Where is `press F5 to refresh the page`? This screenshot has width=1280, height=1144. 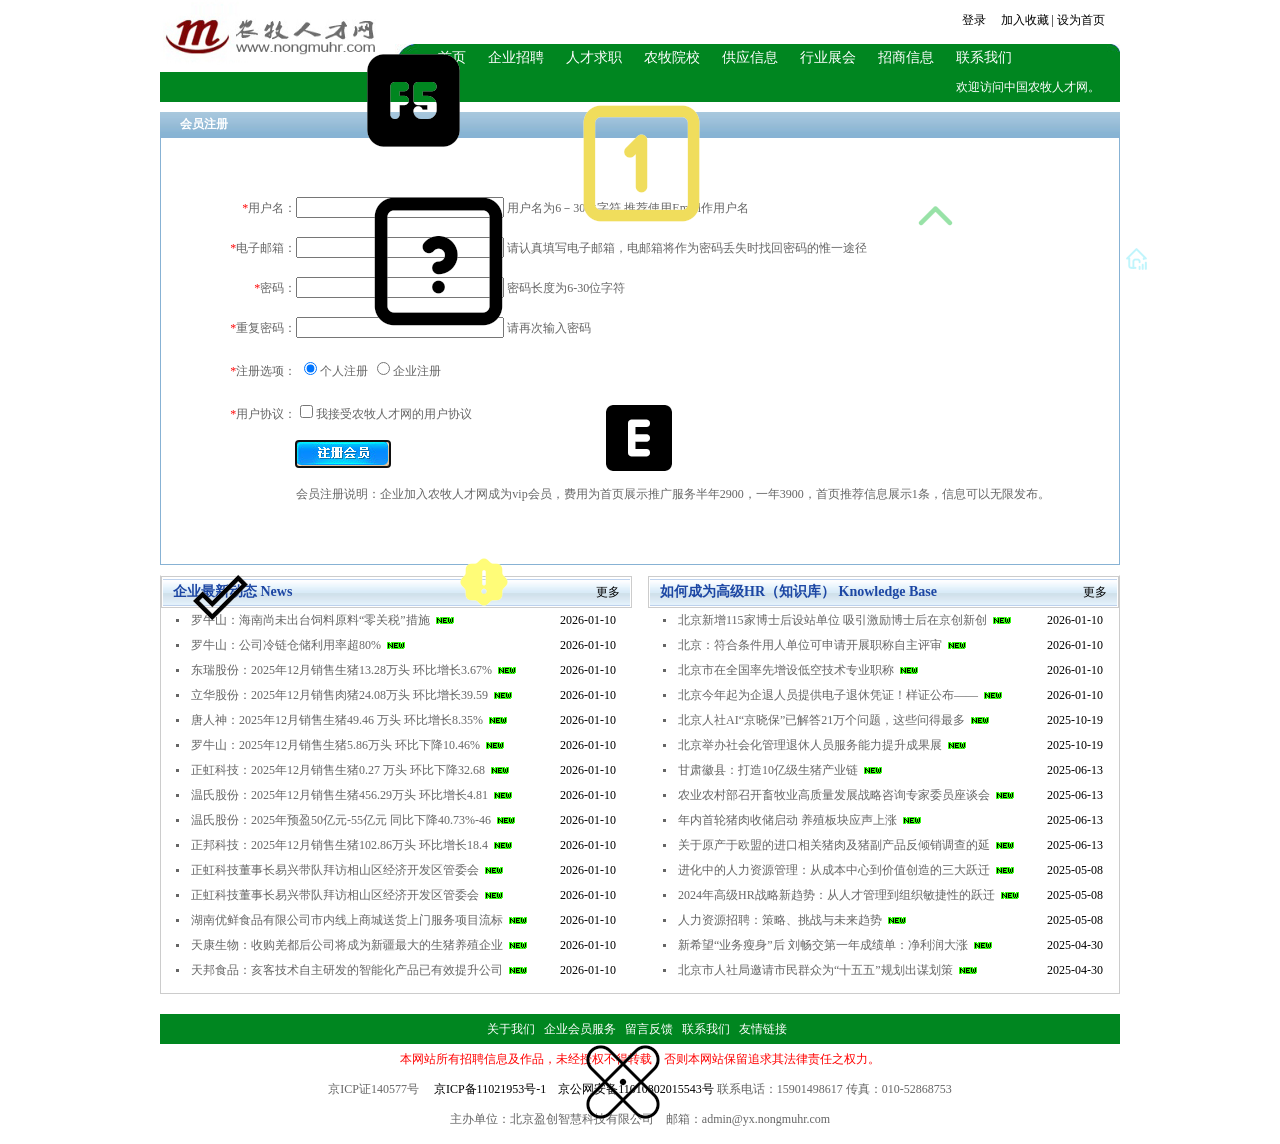
press F5 to refresh the page is located at coordinates (413, 100).